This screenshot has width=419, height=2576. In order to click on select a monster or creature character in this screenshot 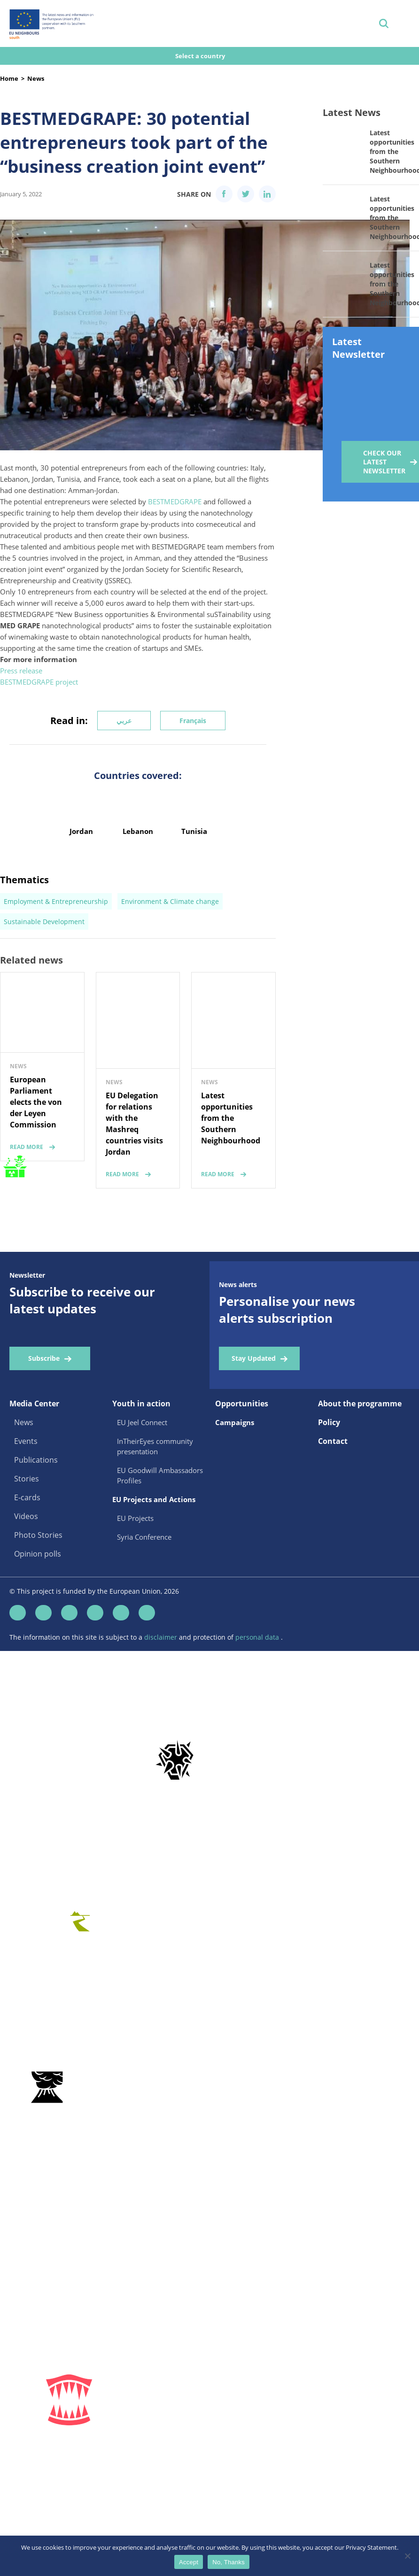, I will do `click(70, 2399)`.